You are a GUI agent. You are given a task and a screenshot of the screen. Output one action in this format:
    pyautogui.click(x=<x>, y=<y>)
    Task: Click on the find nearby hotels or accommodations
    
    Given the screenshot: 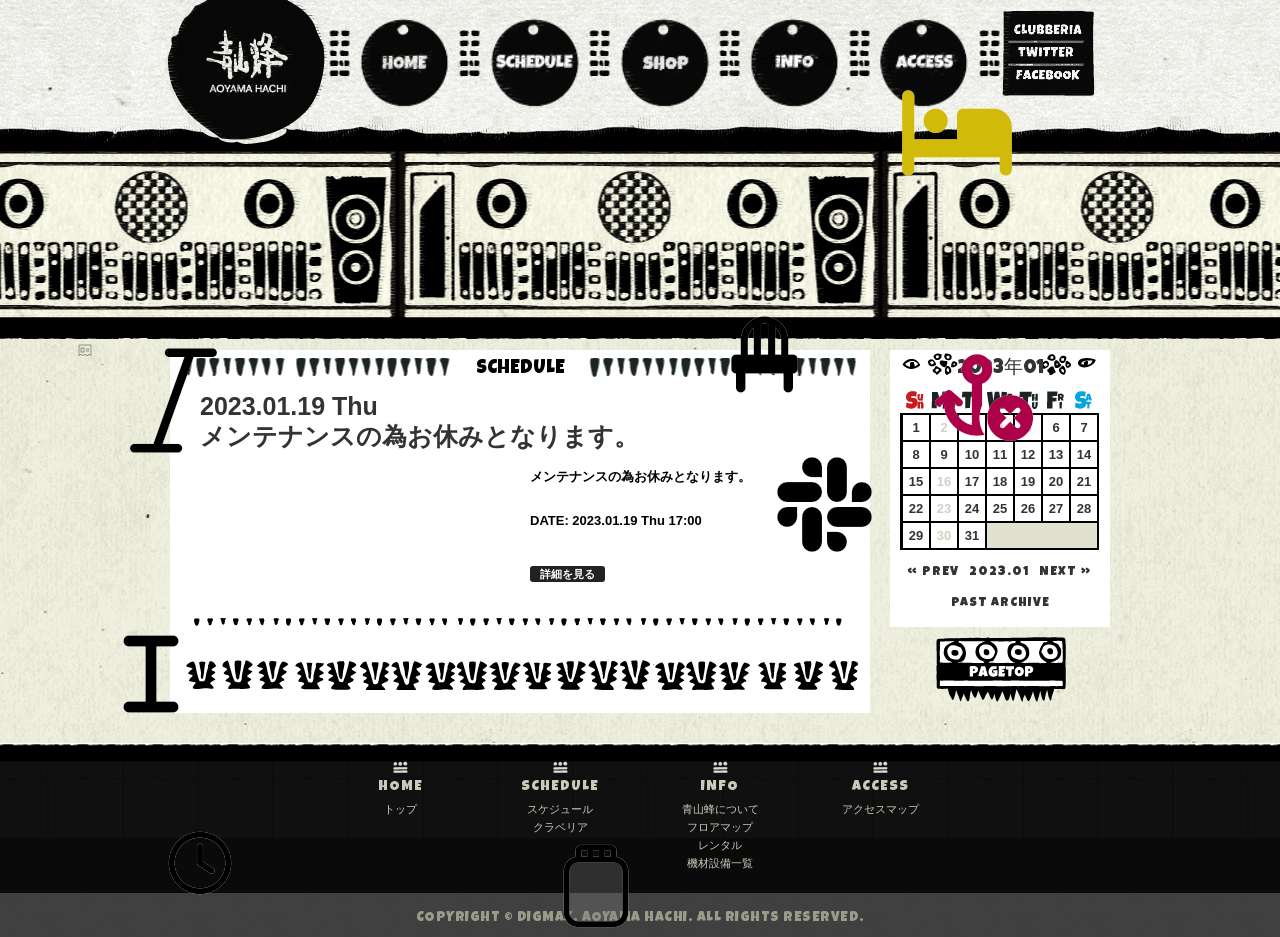 What is the action you would take?
    pyautogui.click(x=957, y=133)
    